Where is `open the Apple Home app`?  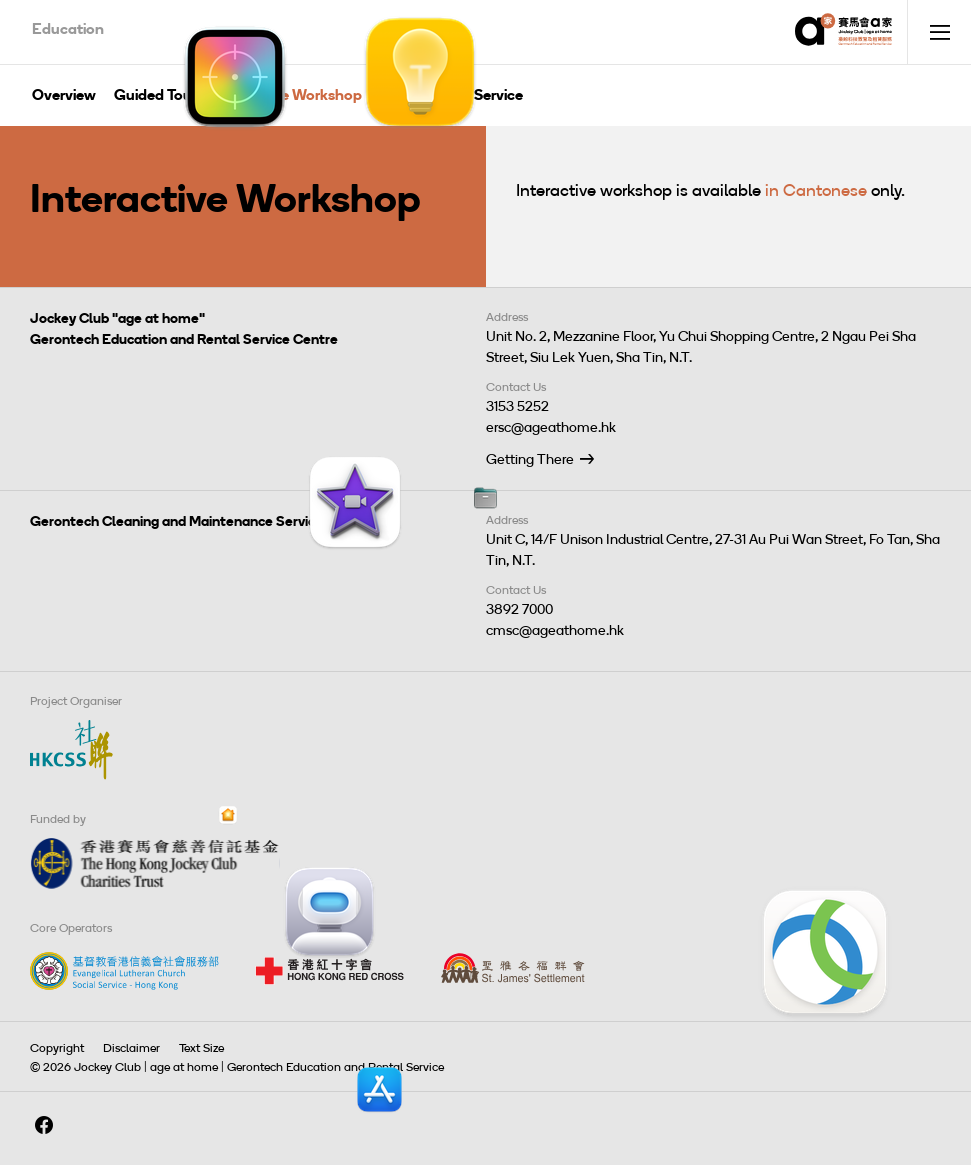
open the Apple Home app is located at coordinates (228, 815).